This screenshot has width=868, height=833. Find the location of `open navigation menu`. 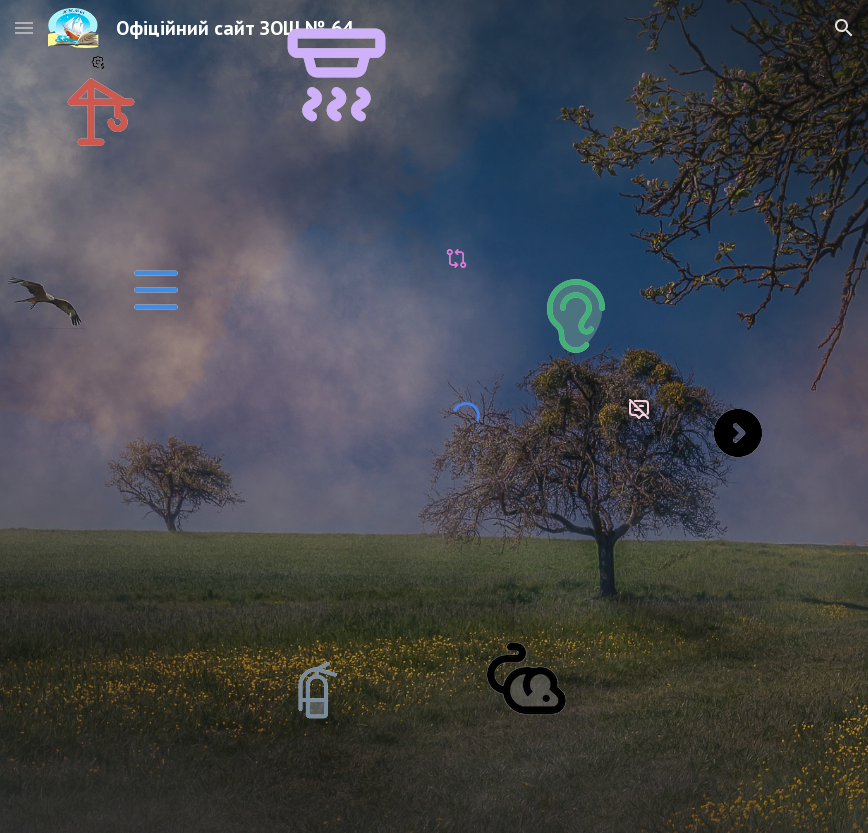

open navigation menu is located at coordinates (156, 290).